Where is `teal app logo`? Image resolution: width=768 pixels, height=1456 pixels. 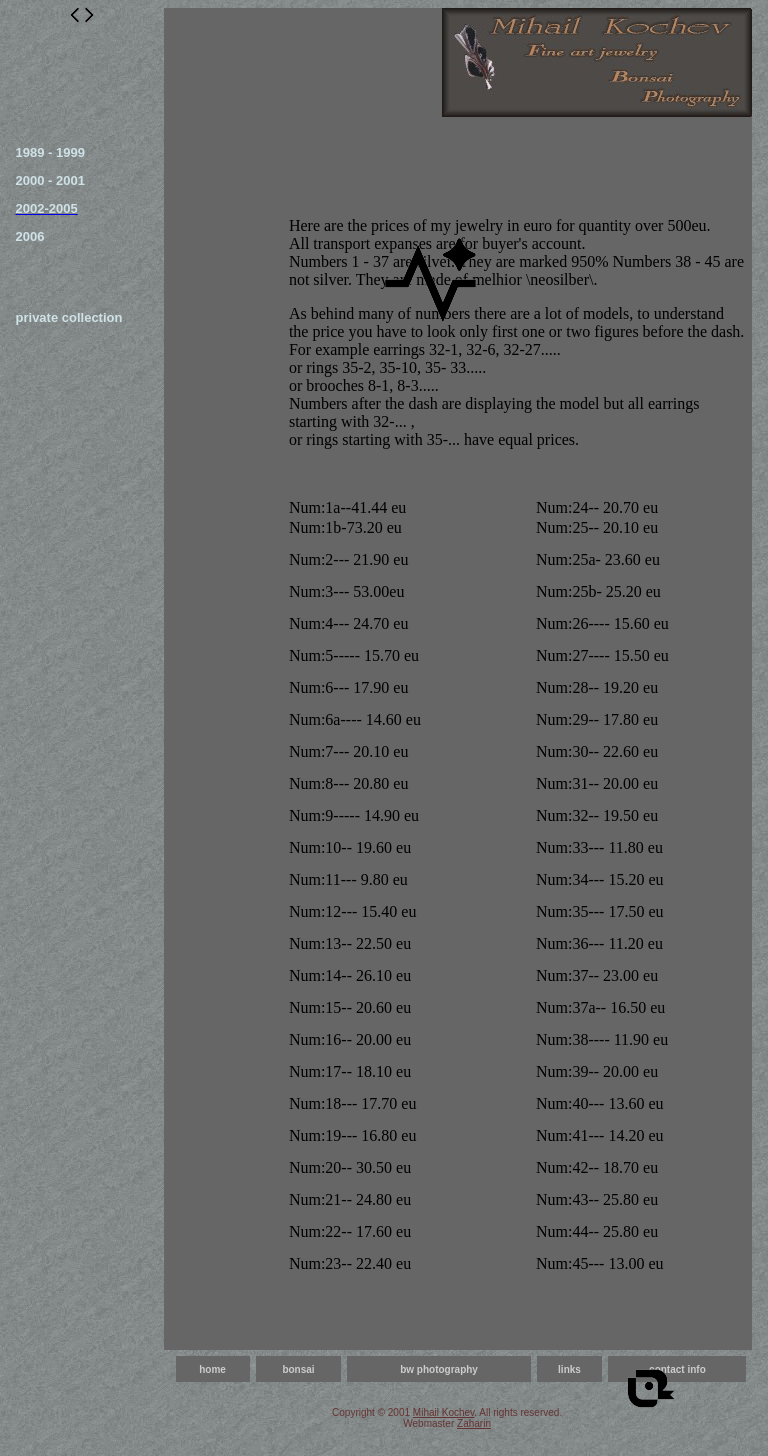
teal app logo is located at coordinates (651, 1388).